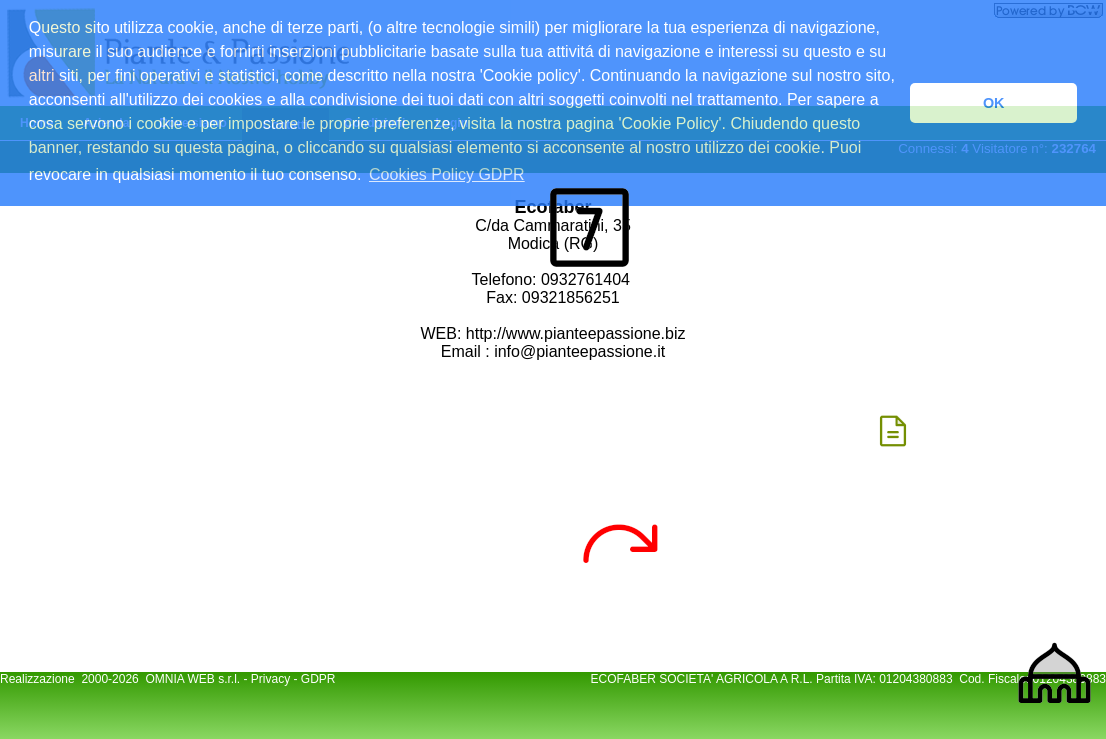  What do you see at coordinates (893, 431) in the screenshot?
I see `view document or text file` at bounding box center [893, 431].